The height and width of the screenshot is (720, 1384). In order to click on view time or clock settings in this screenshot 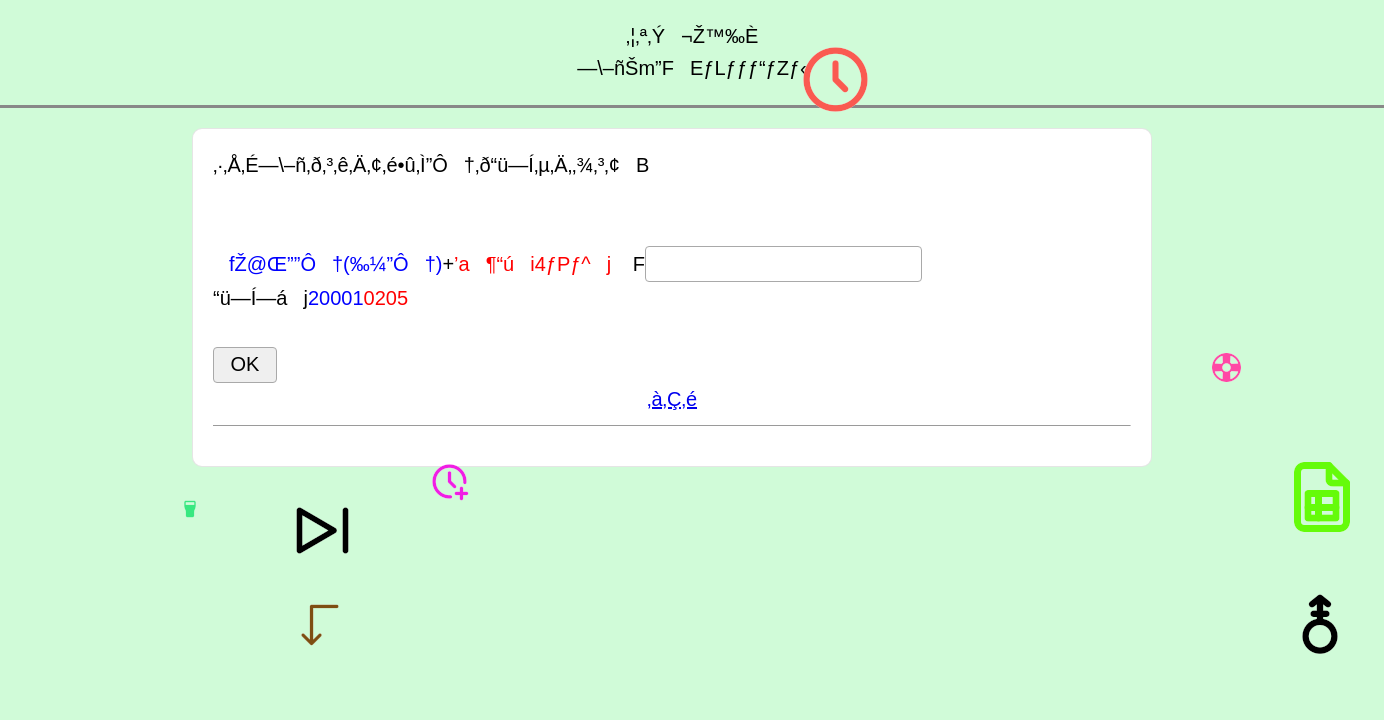, I will do `click(835, 79)`.